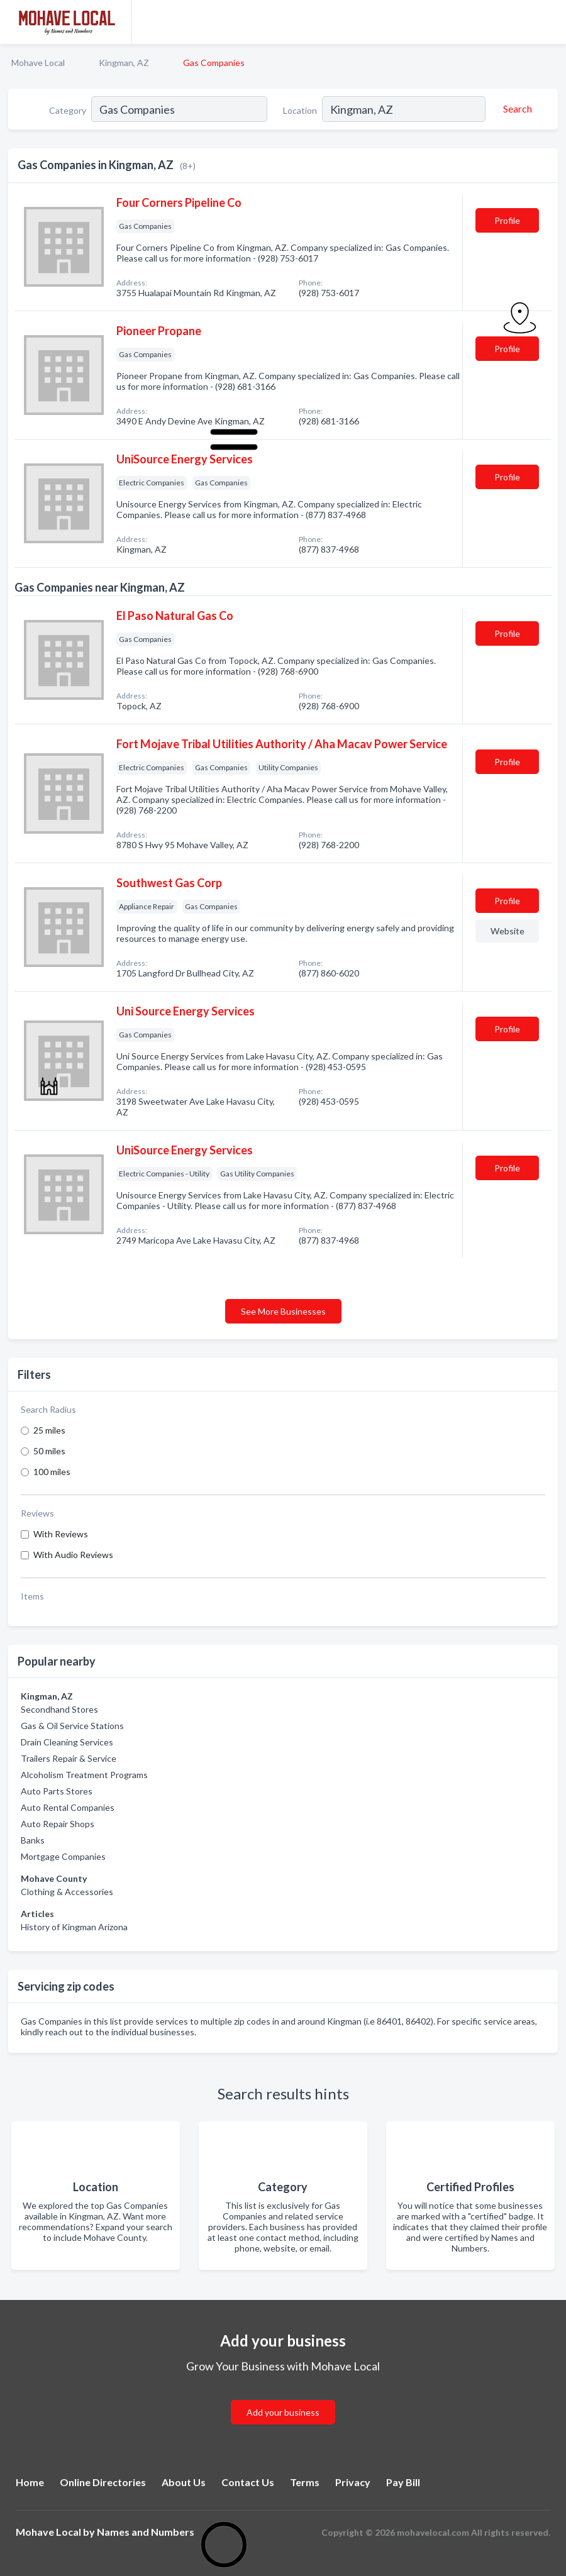 This screenshot has height=2576, width=566. I want to click on view location area or zone on map, so click(519, 318).